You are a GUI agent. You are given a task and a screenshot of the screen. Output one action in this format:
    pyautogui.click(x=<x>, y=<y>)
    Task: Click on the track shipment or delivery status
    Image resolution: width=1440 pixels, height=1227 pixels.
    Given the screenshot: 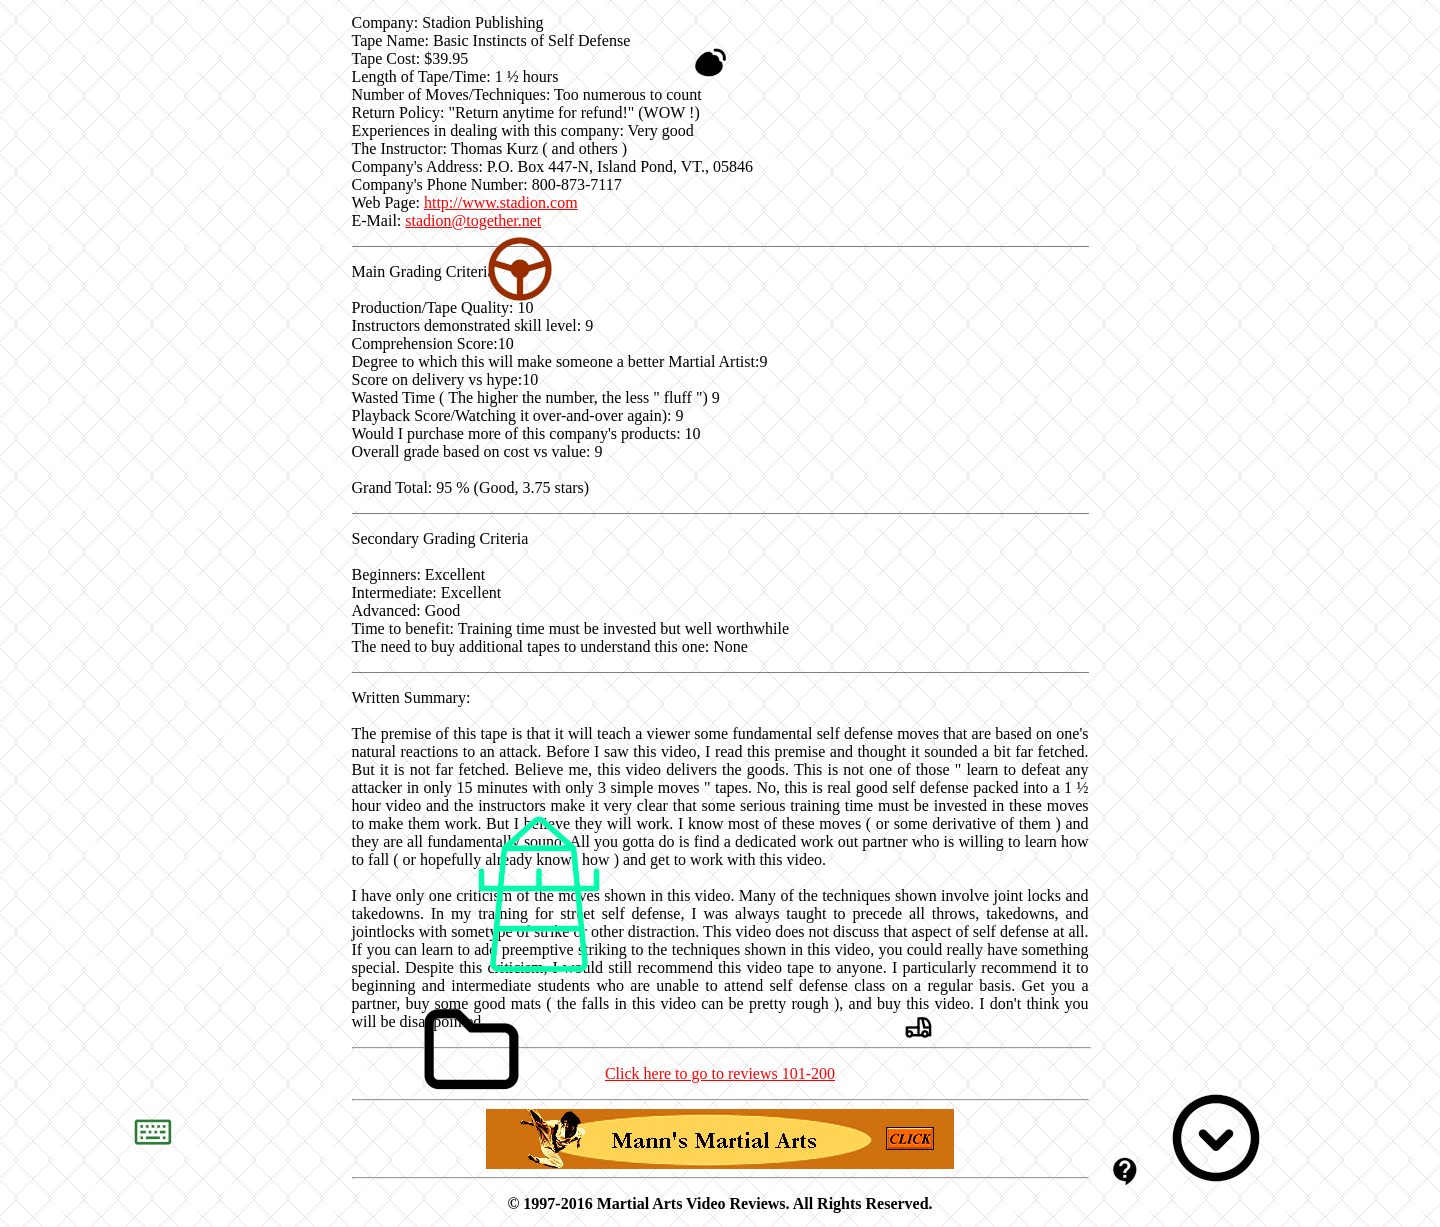 What is the action you would take?
    pyautogui.click(x=918, y=1027)
    